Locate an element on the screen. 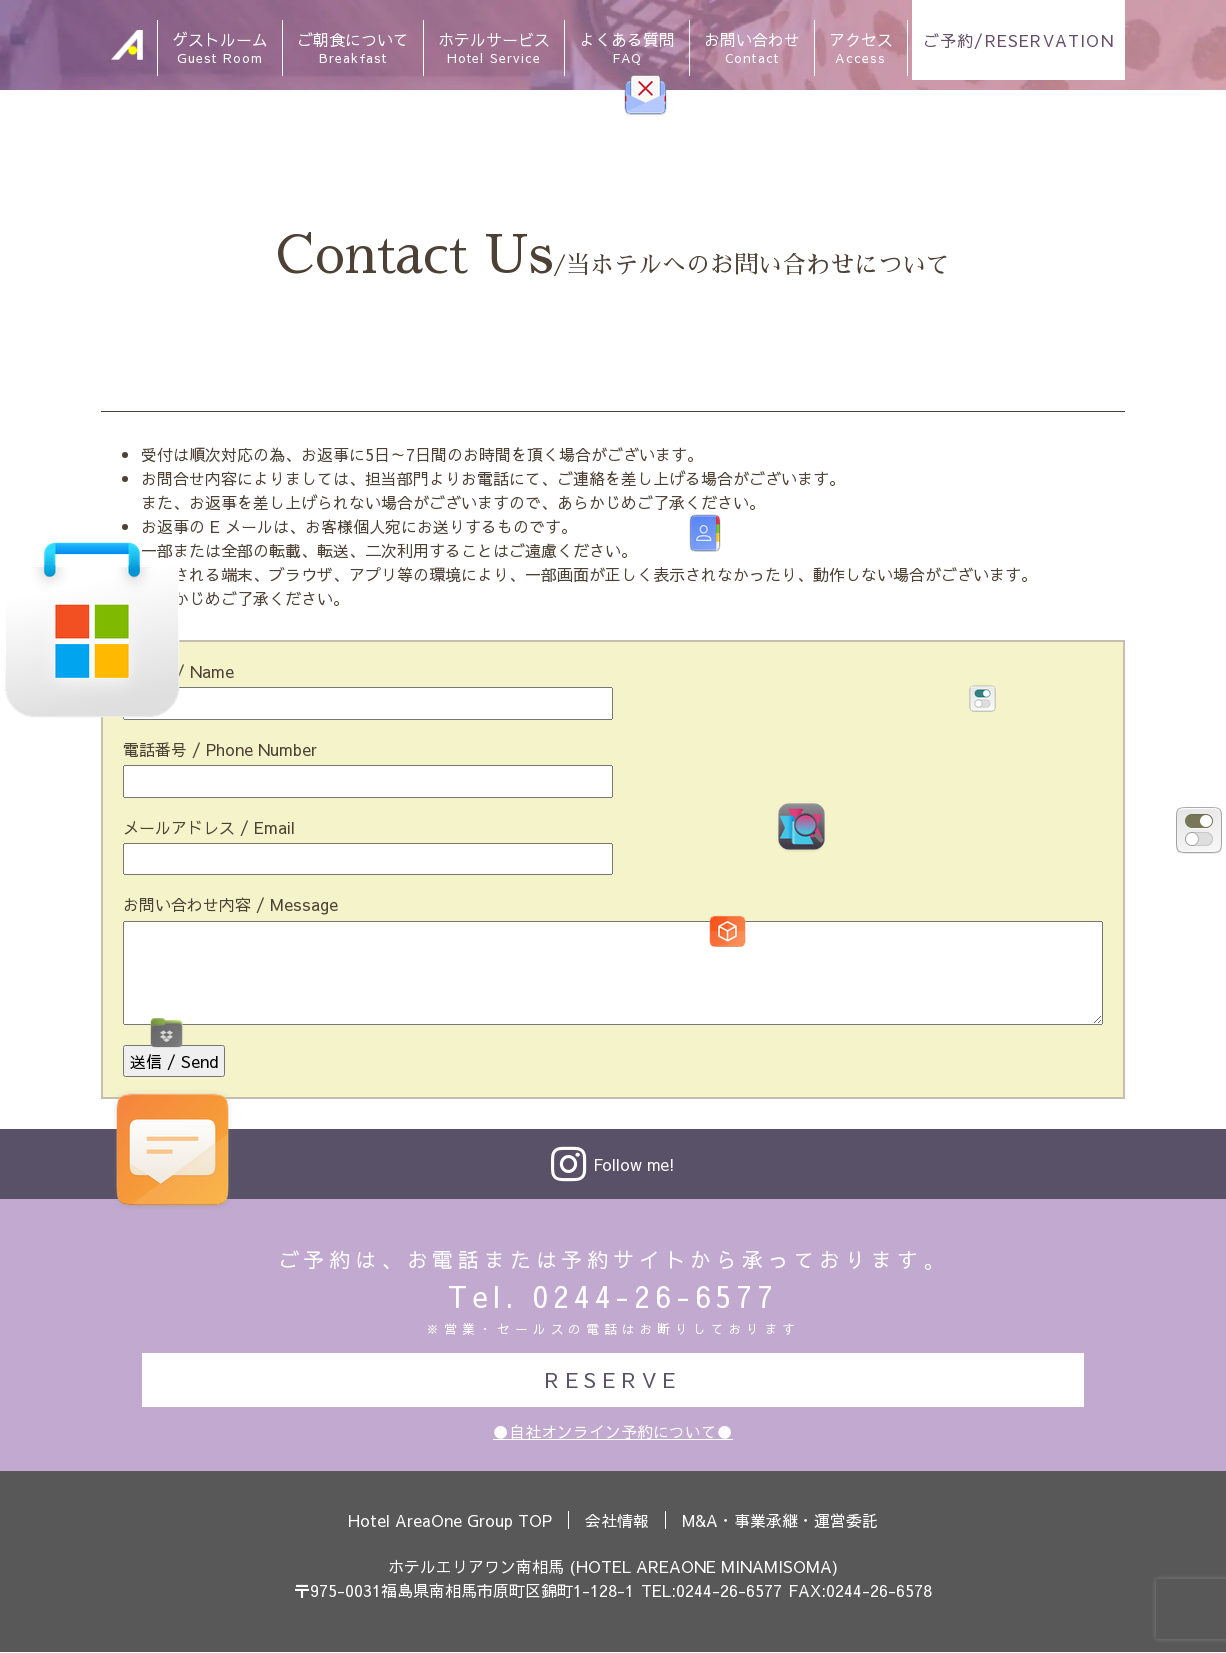  open unity tweak tool settings is located at coordinates (1199, 830).